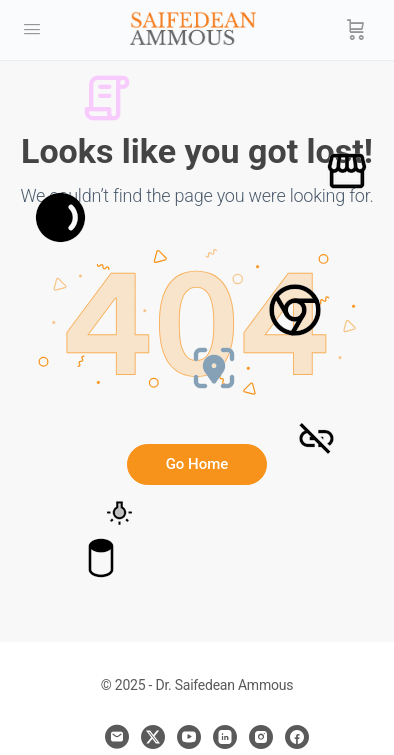  I want to click on activate live view mode for real-time location tracking, so click(214, 368).